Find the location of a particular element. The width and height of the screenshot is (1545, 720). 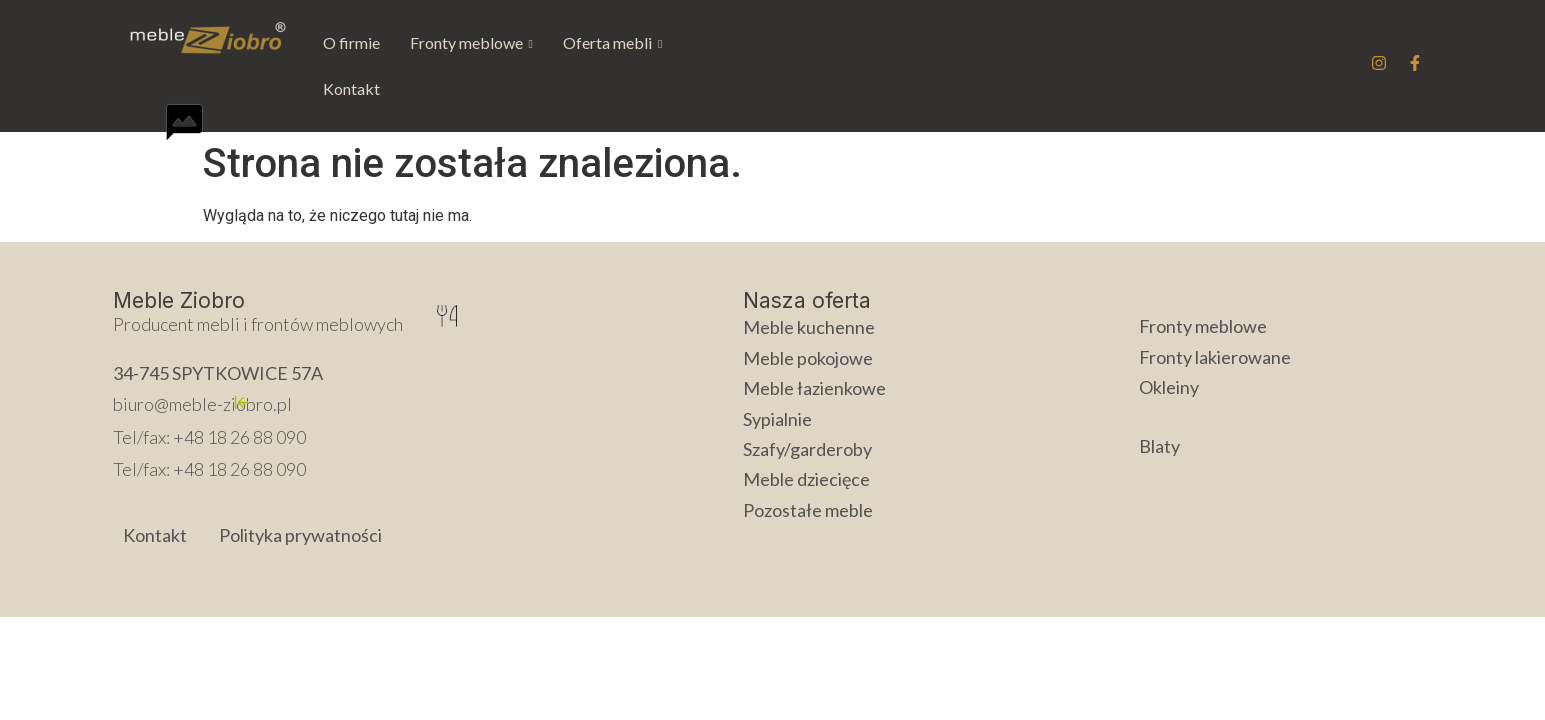

find nearby restaurants or dining options is located at coordinates (447, 315).